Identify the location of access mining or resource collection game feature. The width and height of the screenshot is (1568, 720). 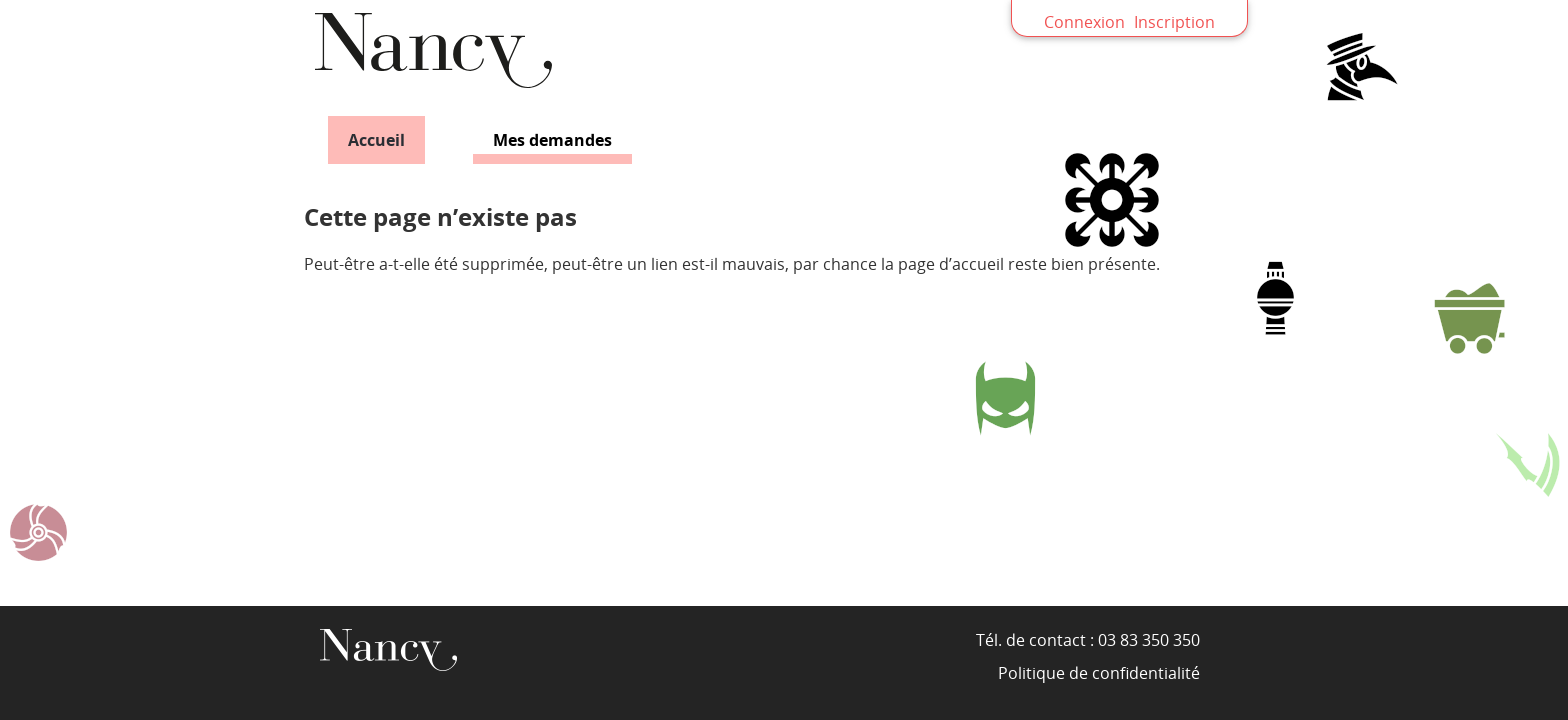
(1471, 316).